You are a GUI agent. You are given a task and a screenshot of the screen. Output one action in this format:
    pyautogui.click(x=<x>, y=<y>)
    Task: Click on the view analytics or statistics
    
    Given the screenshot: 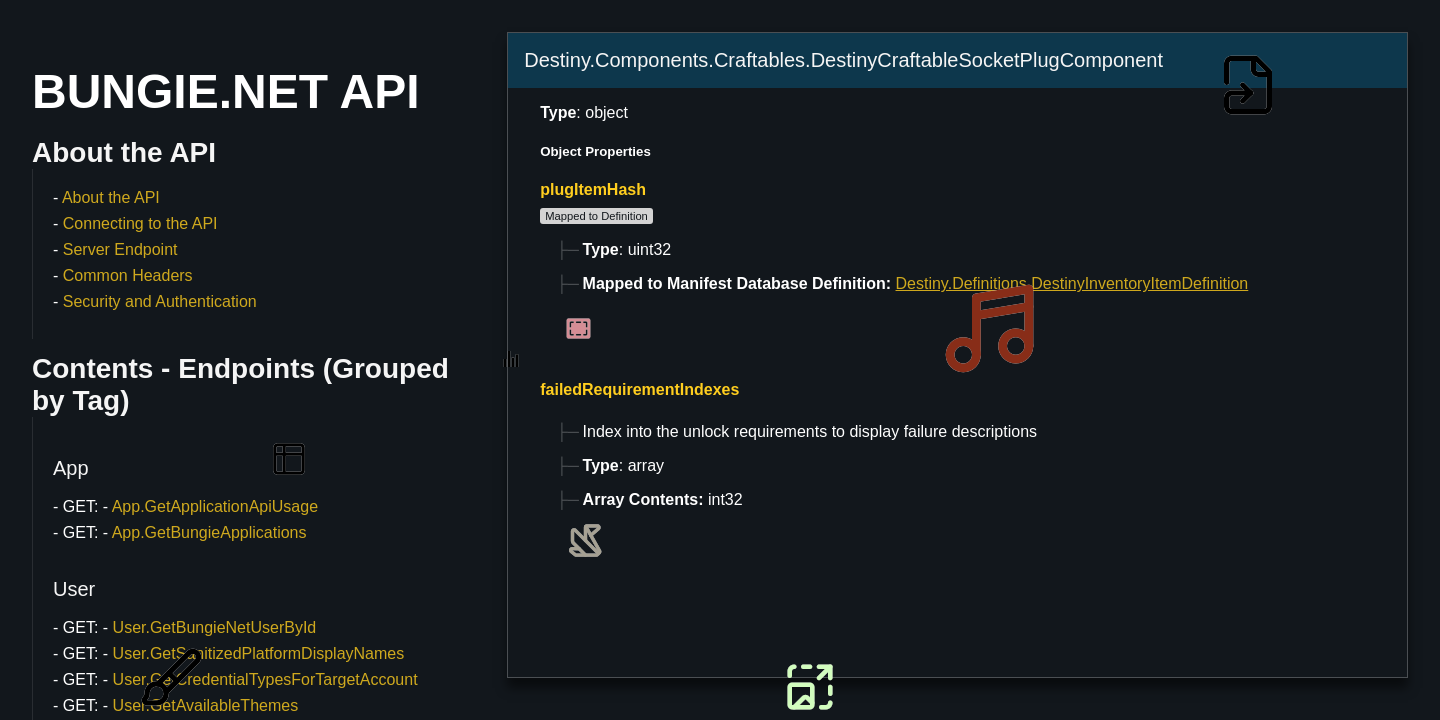 What is the action you would take?
    pyautogui.click(x=511, y=359)
    